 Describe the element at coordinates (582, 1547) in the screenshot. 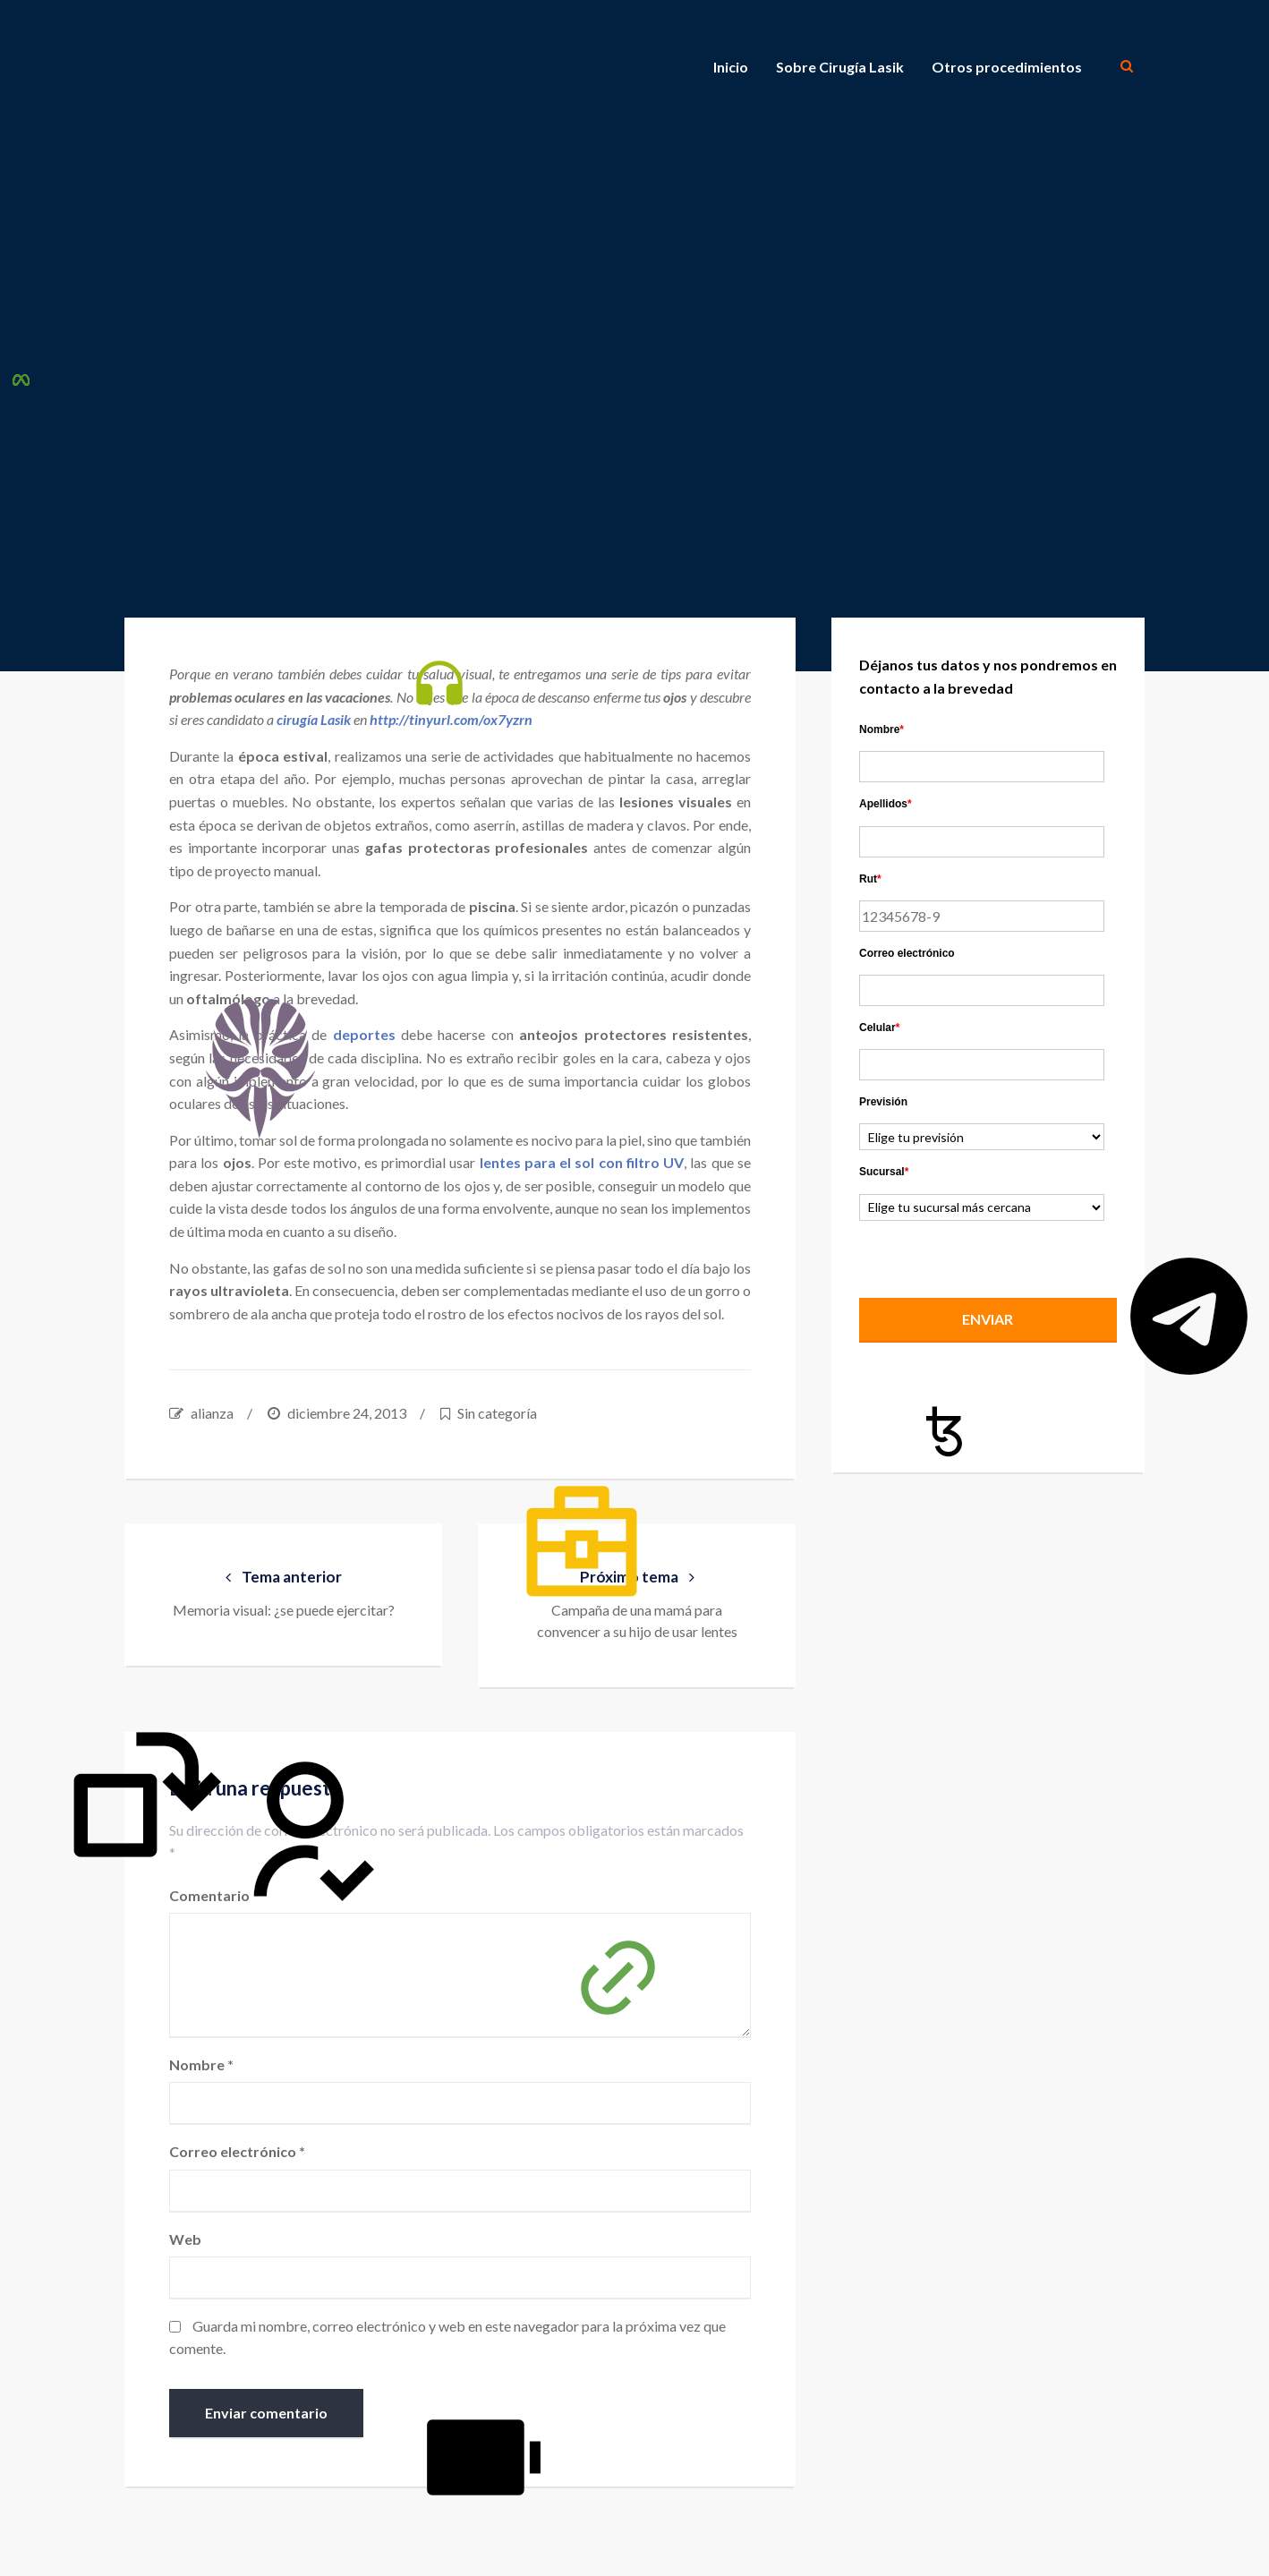

I see `access work or business documents` at that location.